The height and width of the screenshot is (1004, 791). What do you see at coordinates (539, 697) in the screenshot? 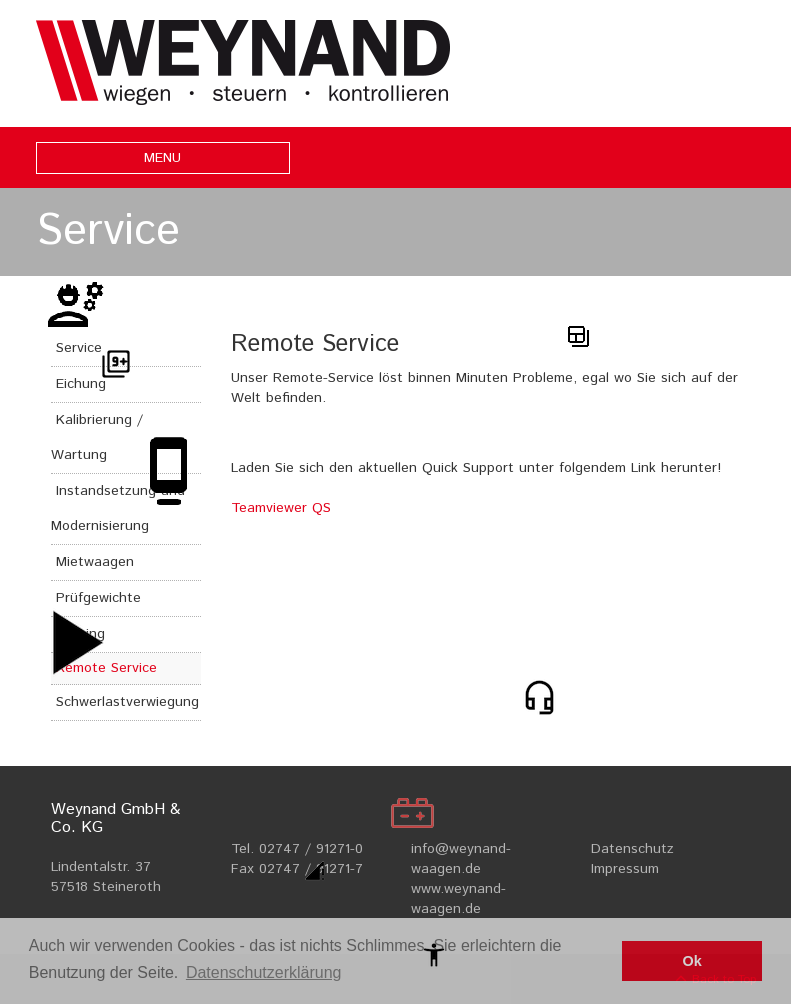
I see `contact customer support` at bounding box center [539, 697].